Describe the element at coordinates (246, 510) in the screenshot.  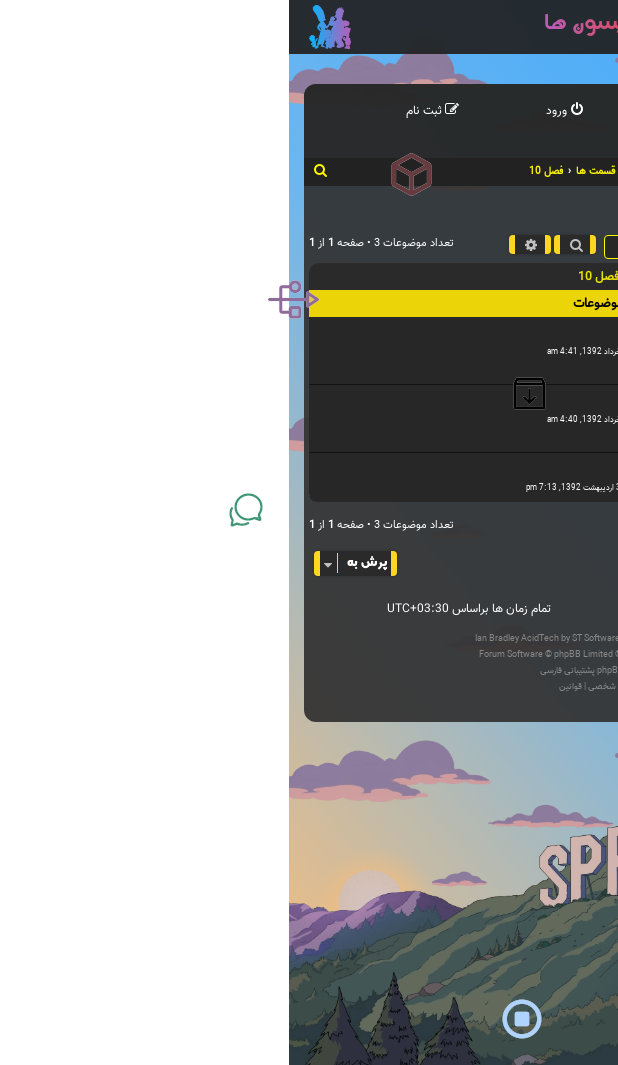
I see `open messaging or chat` at that location.